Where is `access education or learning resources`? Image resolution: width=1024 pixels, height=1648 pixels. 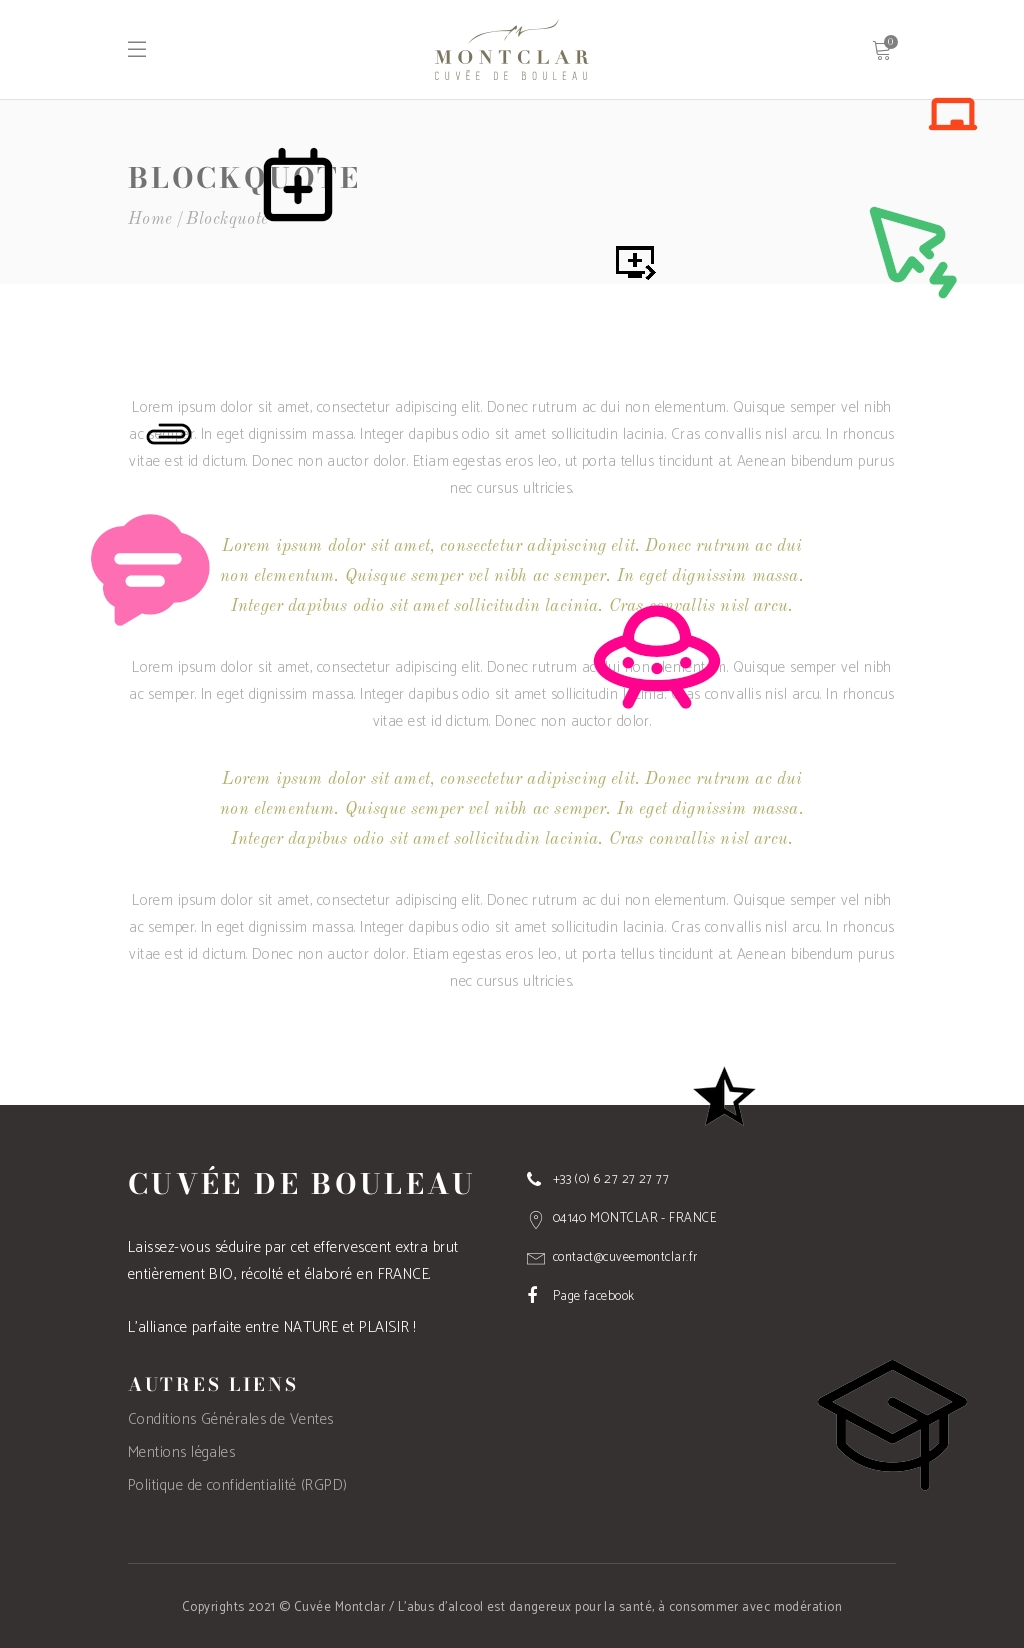
access education or learning resources is located at coordinates (892, 1420).